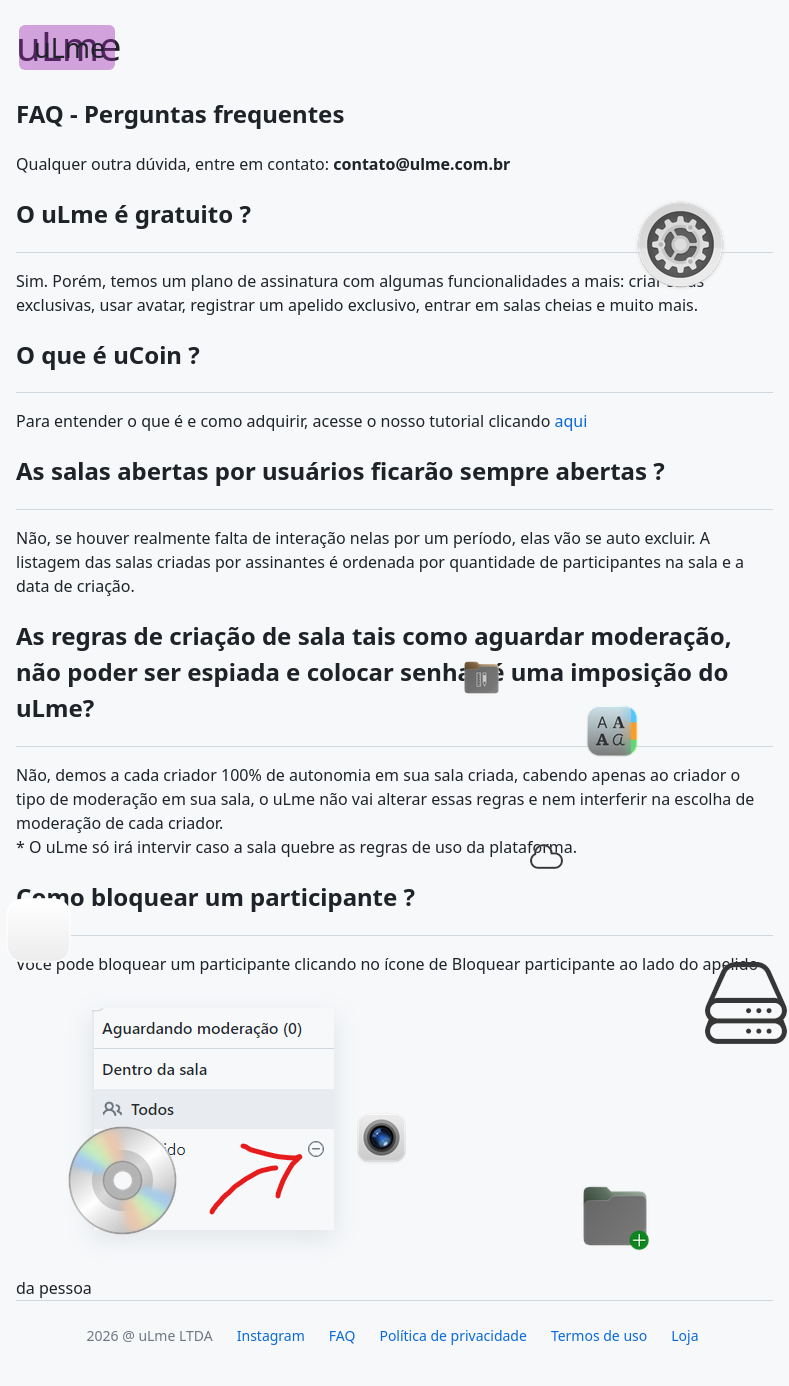 This screenshot has height=1386, width=789. Describe the element at coordinates (381, 1137) in the screenshot. I see `open camera app` at that location.